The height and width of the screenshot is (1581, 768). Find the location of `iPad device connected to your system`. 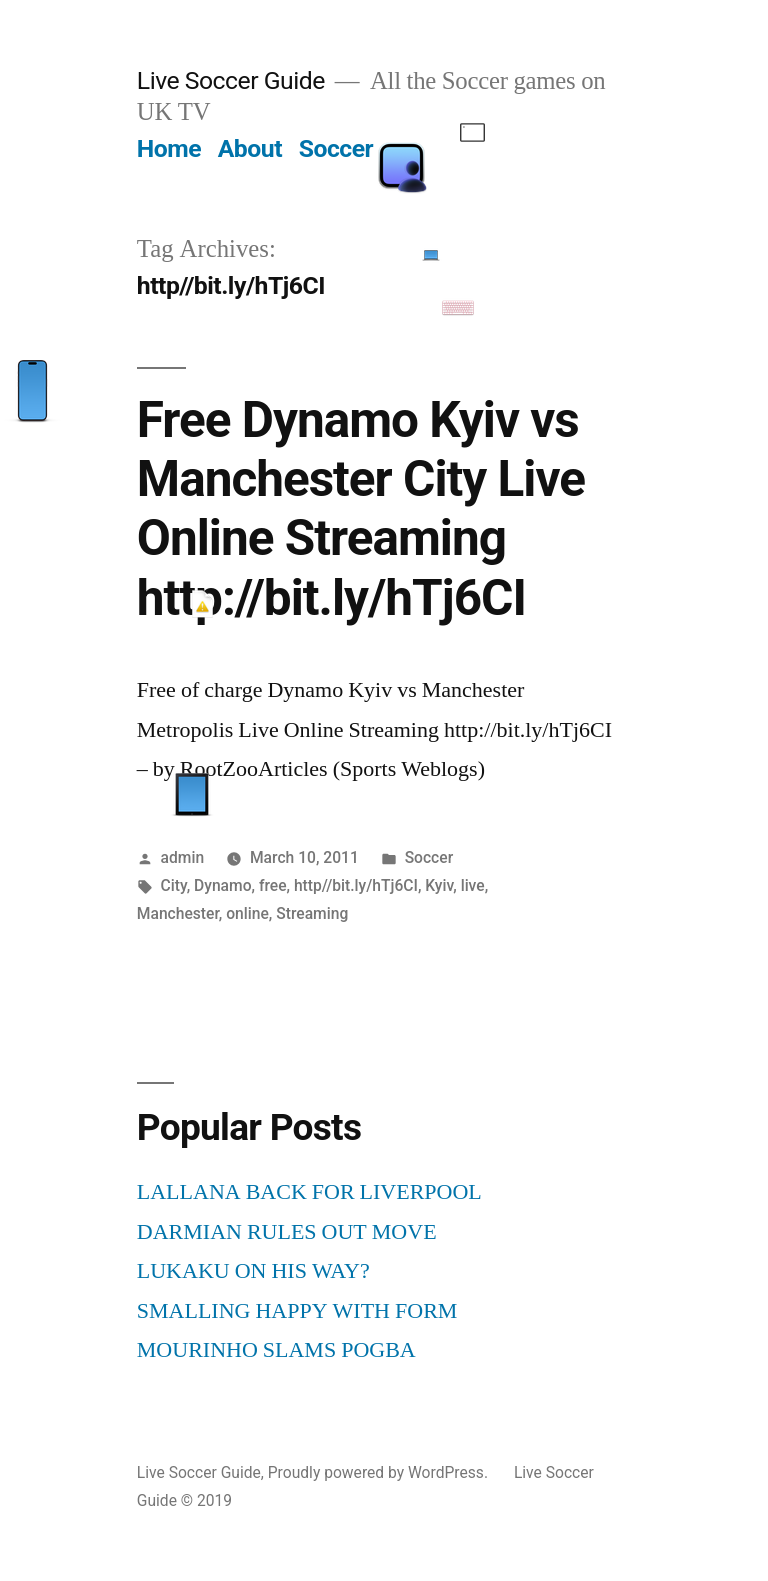

iPad device connected to your system is located at coordinates (192, 794).